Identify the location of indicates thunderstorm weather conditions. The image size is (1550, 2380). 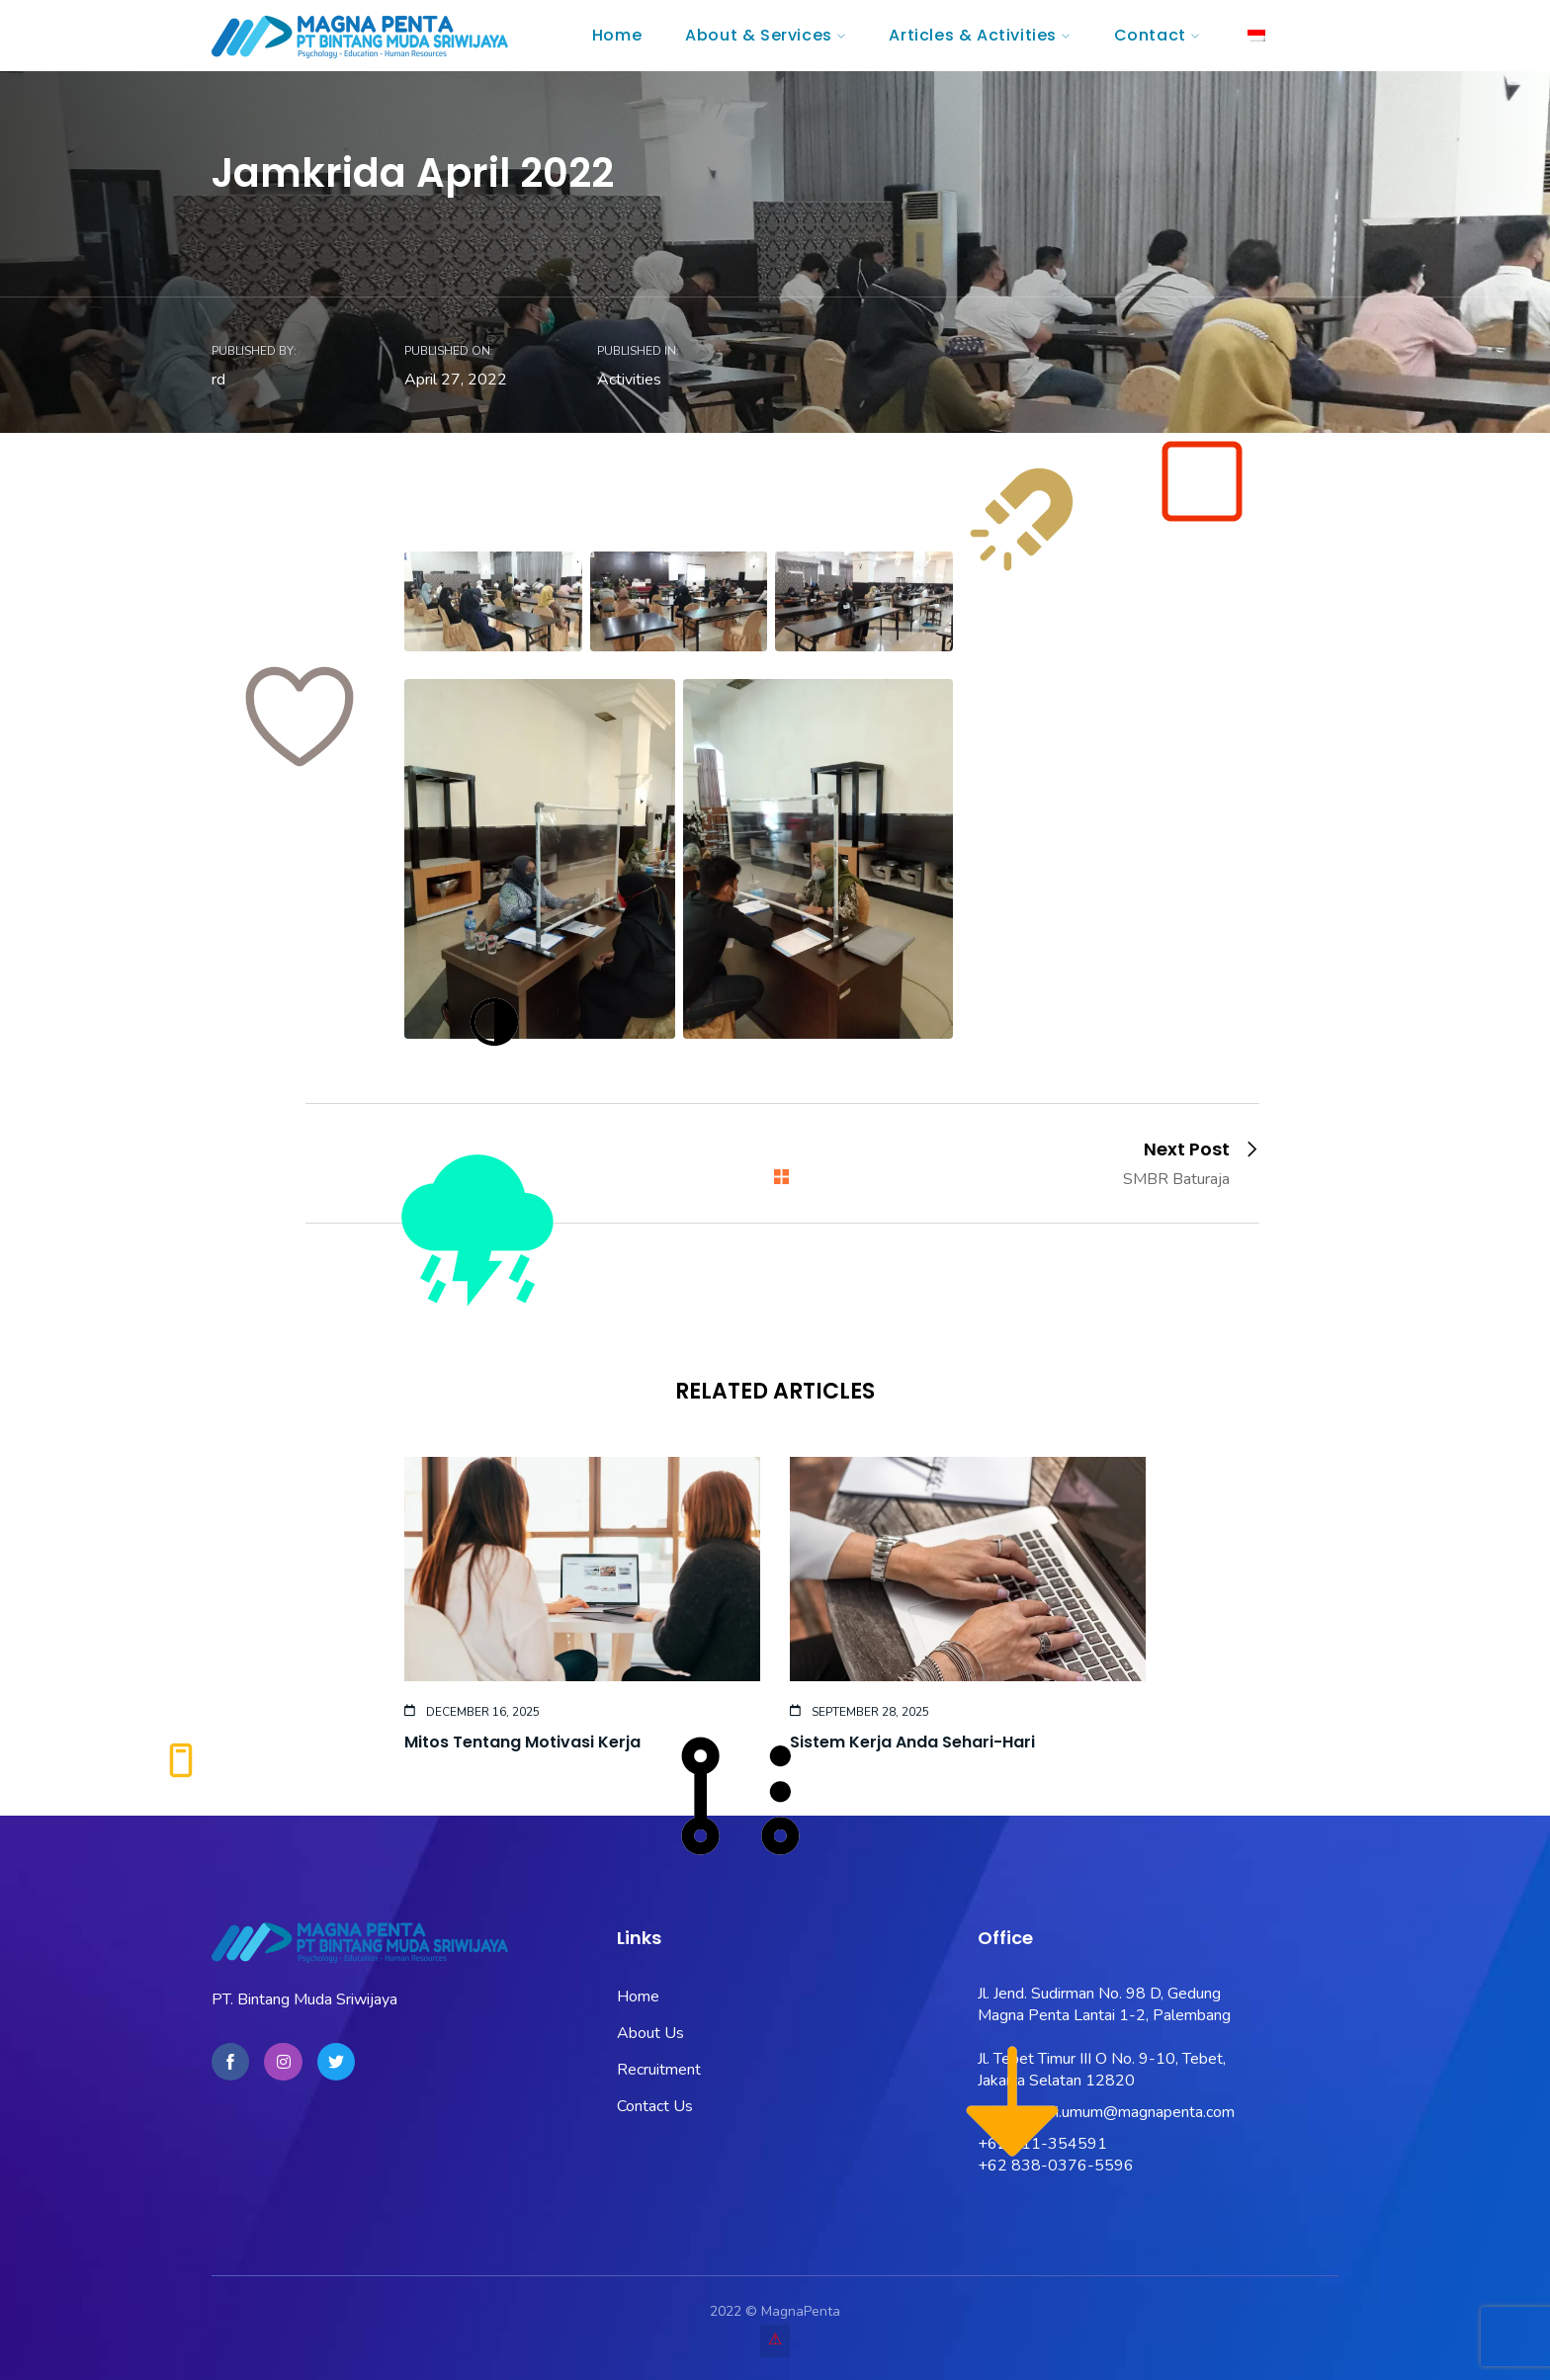
(477, 1231).